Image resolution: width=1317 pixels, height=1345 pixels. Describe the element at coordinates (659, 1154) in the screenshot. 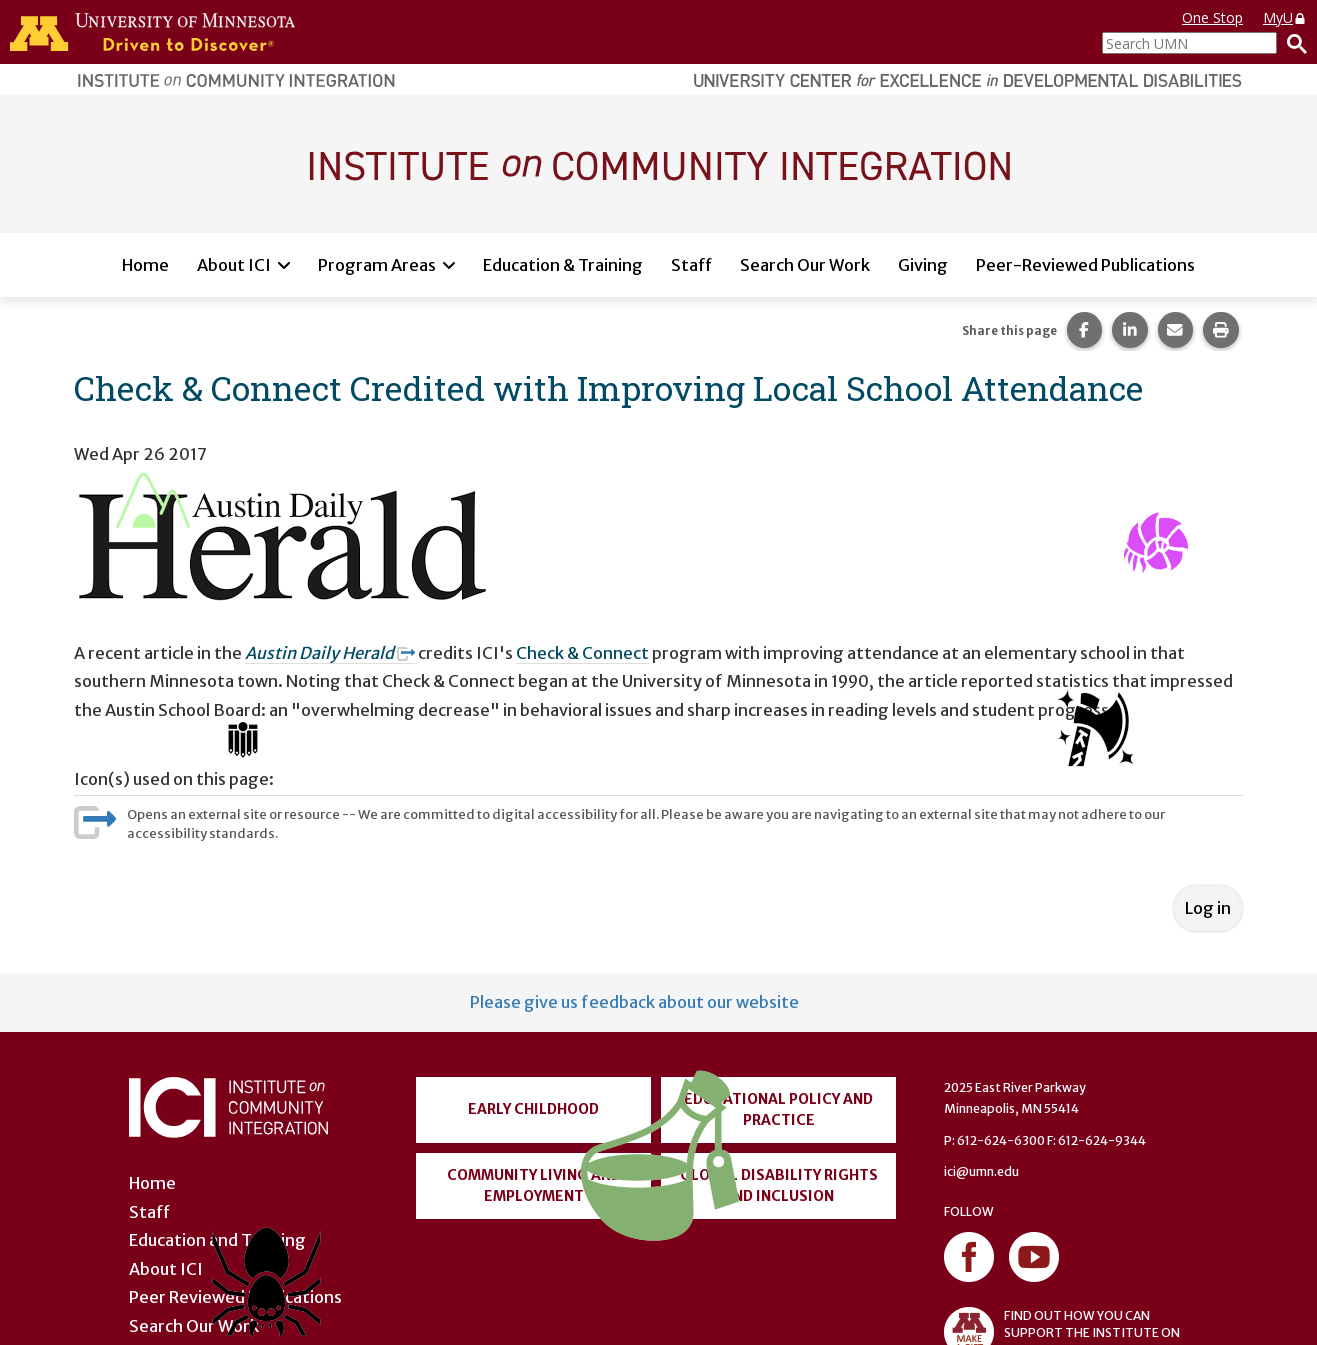

I see `consume a potion or drink item` at that location.